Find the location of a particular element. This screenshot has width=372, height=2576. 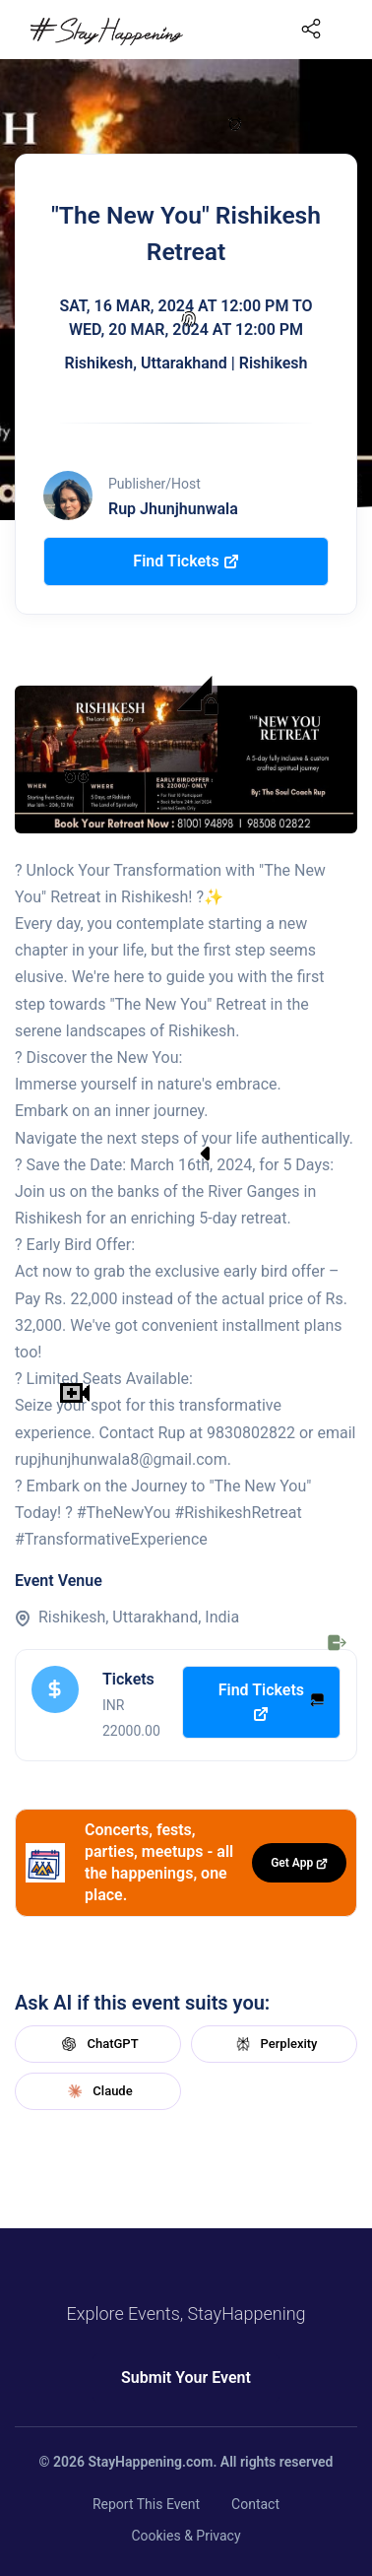

log out of your account is located at coordinates (337, 1642).